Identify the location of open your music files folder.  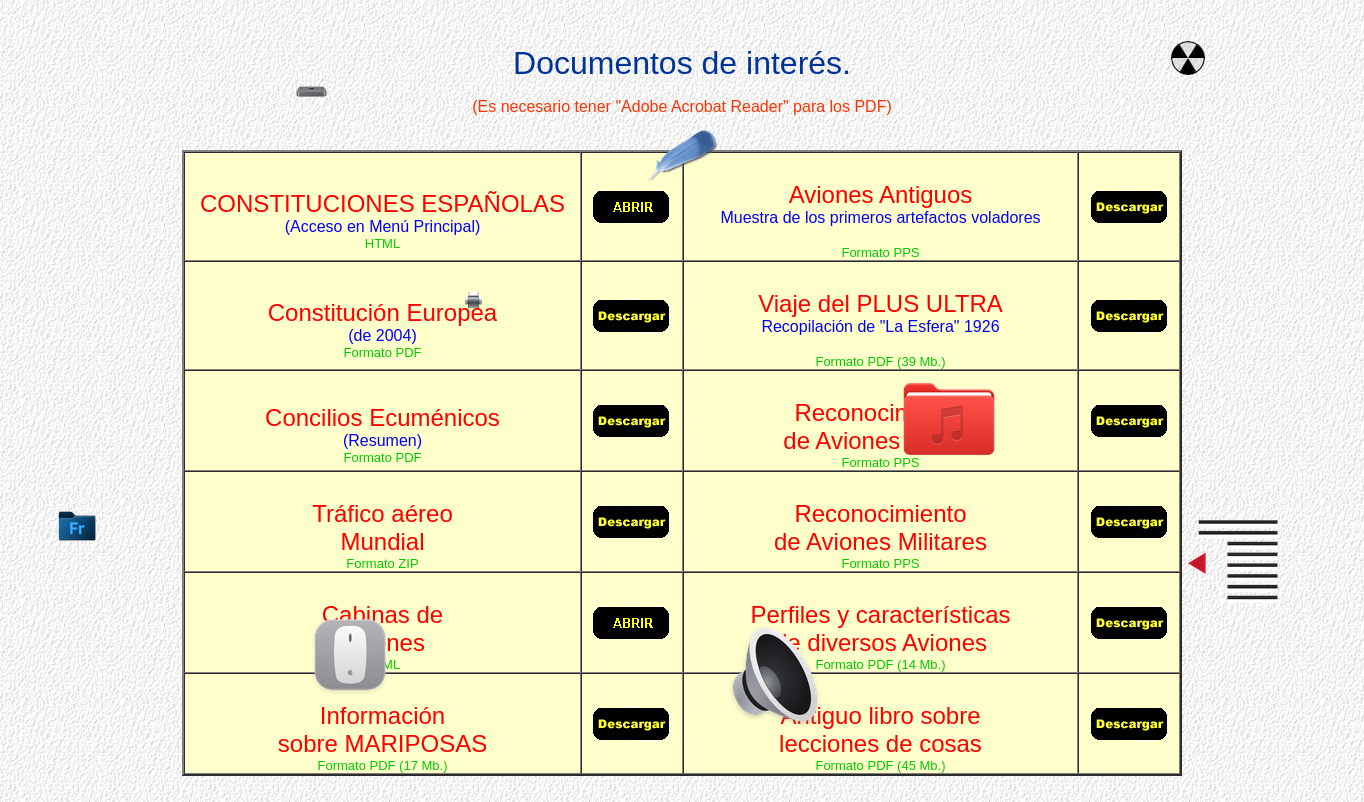
(949, 419).